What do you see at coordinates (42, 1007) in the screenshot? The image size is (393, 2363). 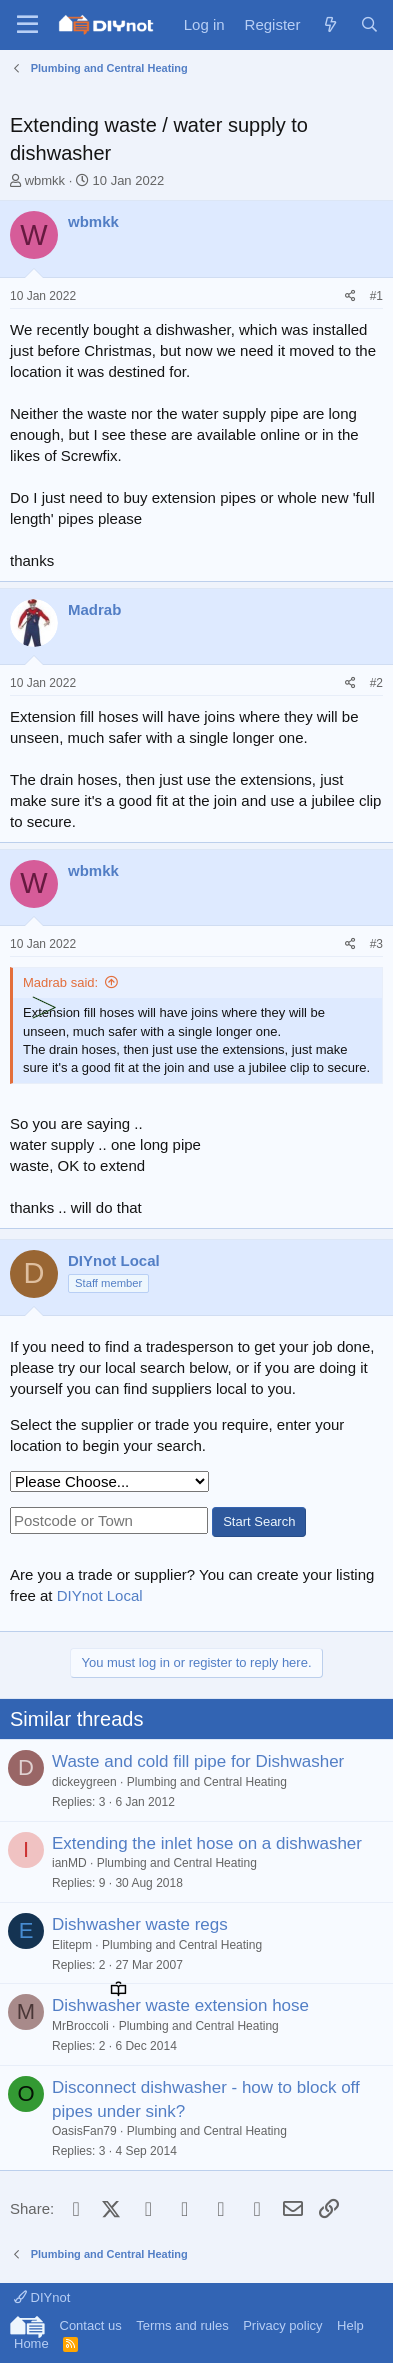 I see `navigate to the next item` at bounding box center [42, 1007].